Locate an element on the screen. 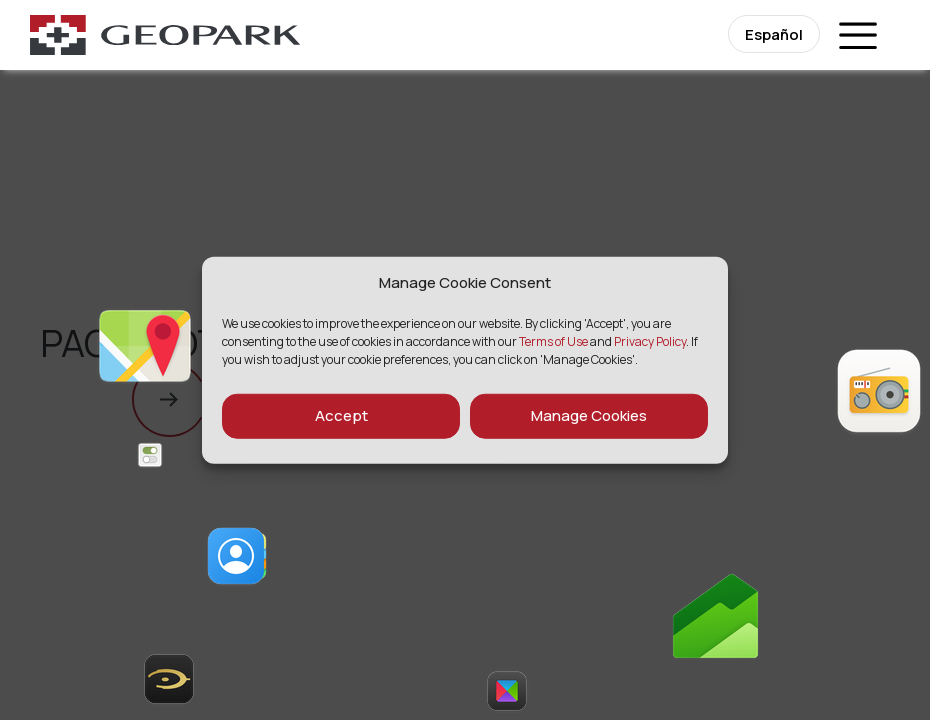 This screenshot has width=930, height=720. open the communicator app is located at coordinates (236, 556).